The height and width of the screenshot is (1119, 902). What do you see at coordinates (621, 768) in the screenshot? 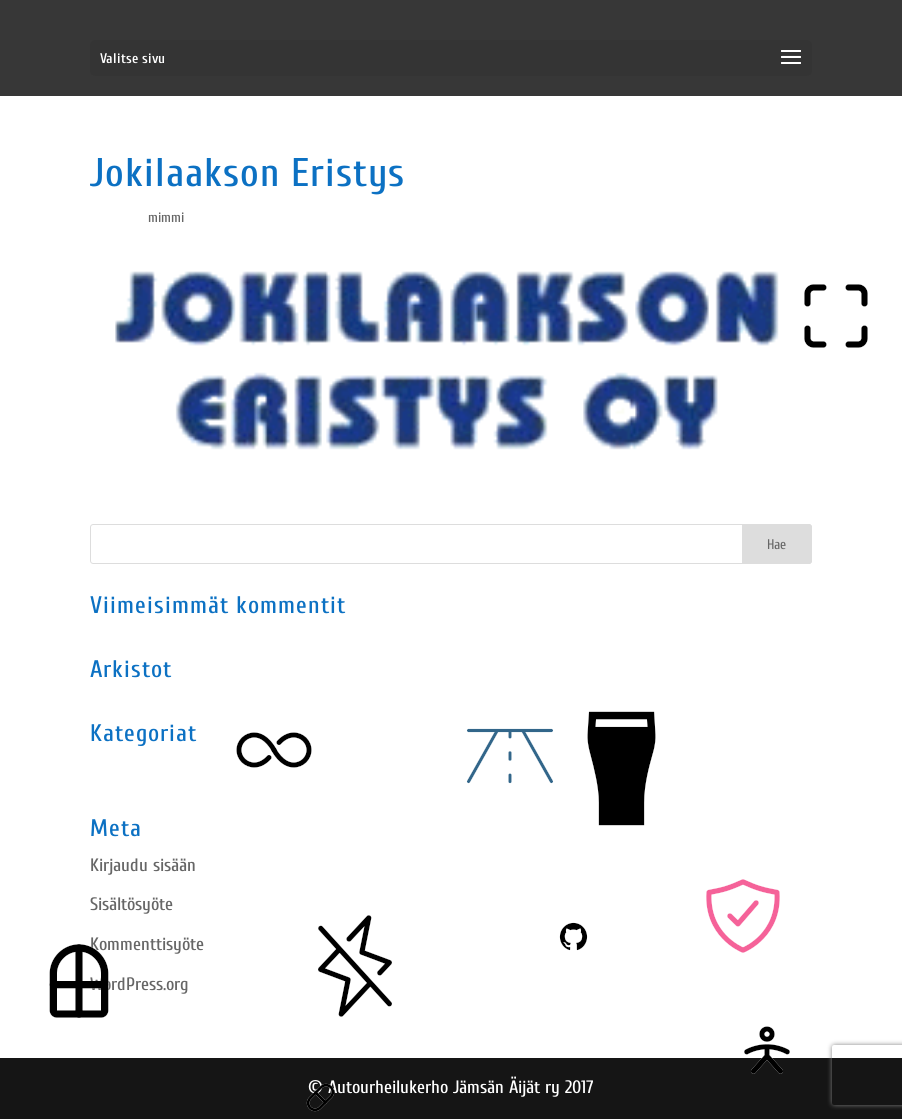
I see `view nearby pubs or bars` at bounding box center [621, 768].